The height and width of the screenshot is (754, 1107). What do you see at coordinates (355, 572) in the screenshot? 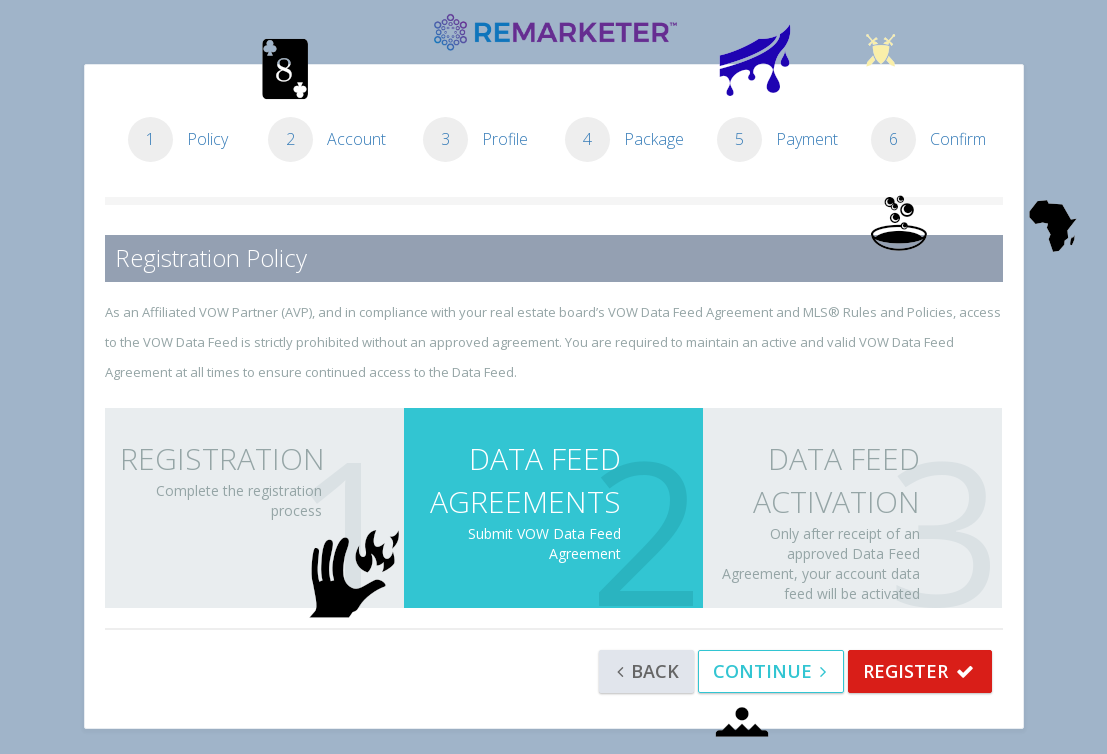
I see `cast a fire spell or ability` at bounding box center [355, 572].